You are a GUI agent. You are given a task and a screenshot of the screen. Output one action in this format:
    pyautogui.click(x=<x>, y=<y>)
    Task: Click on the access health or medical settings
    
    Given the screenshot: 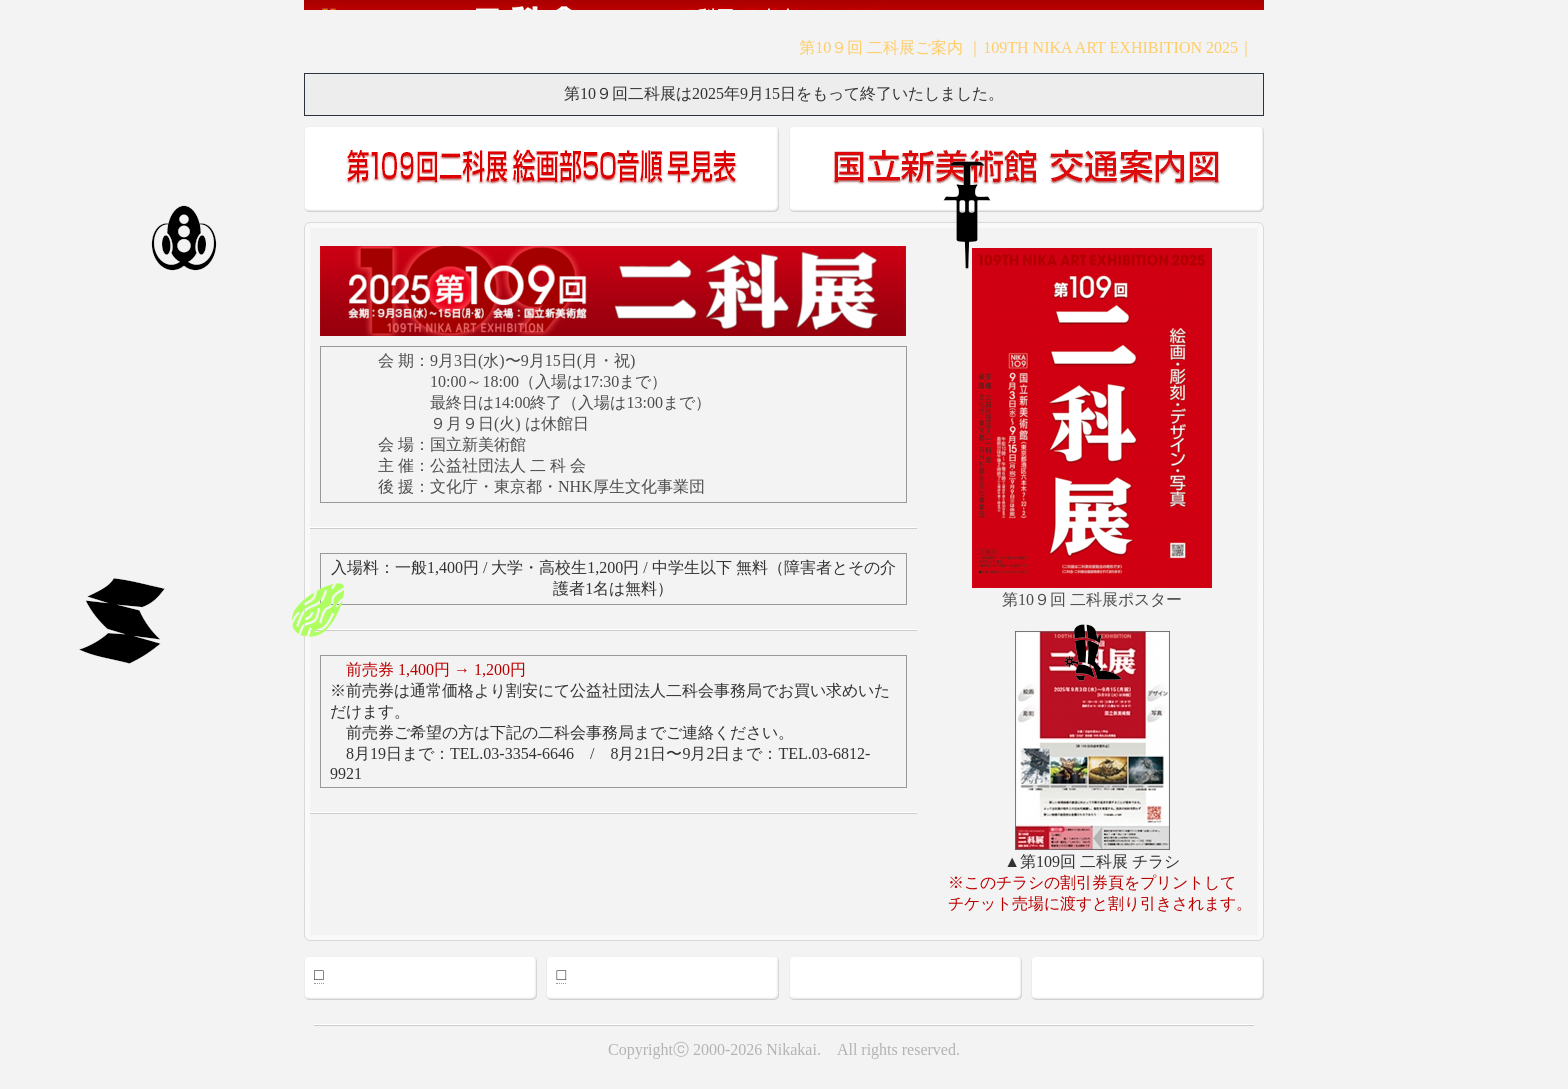 What is the action you would take?
    pyautogui.click(x=967, y=215)
    